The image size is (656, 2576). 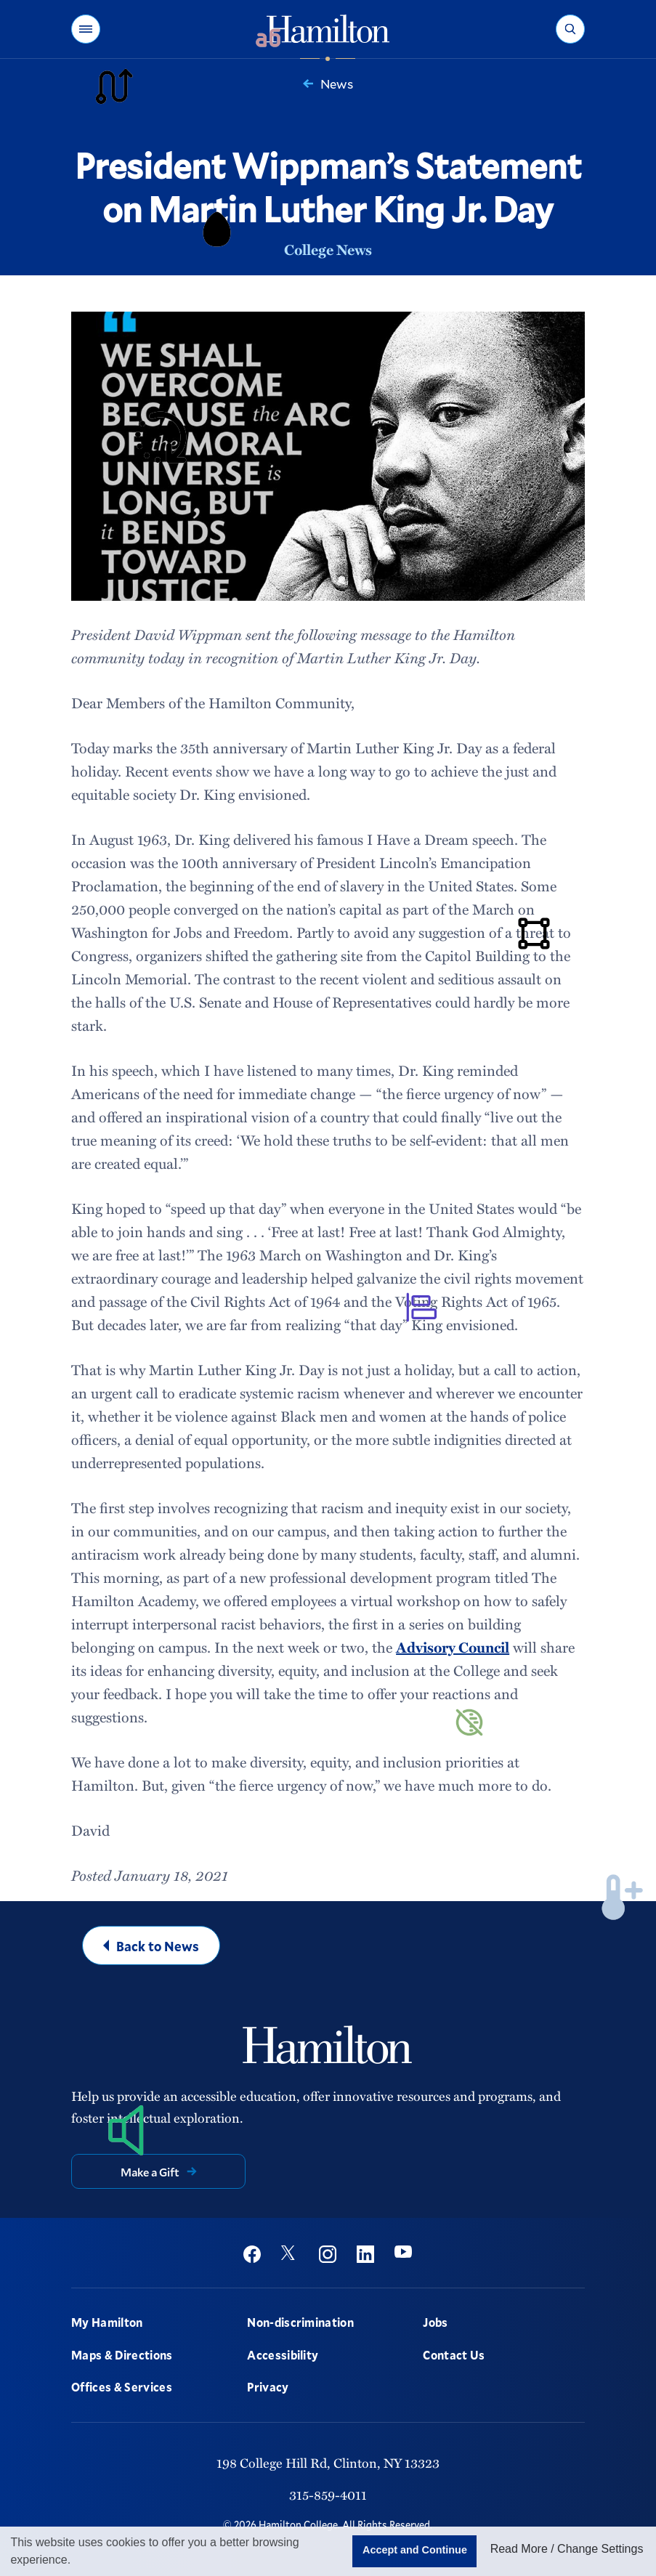 What do you see at coordinates (161, 437) in the screenshot?
I see `rotate image clockwise` at bounding box center [161, 437].